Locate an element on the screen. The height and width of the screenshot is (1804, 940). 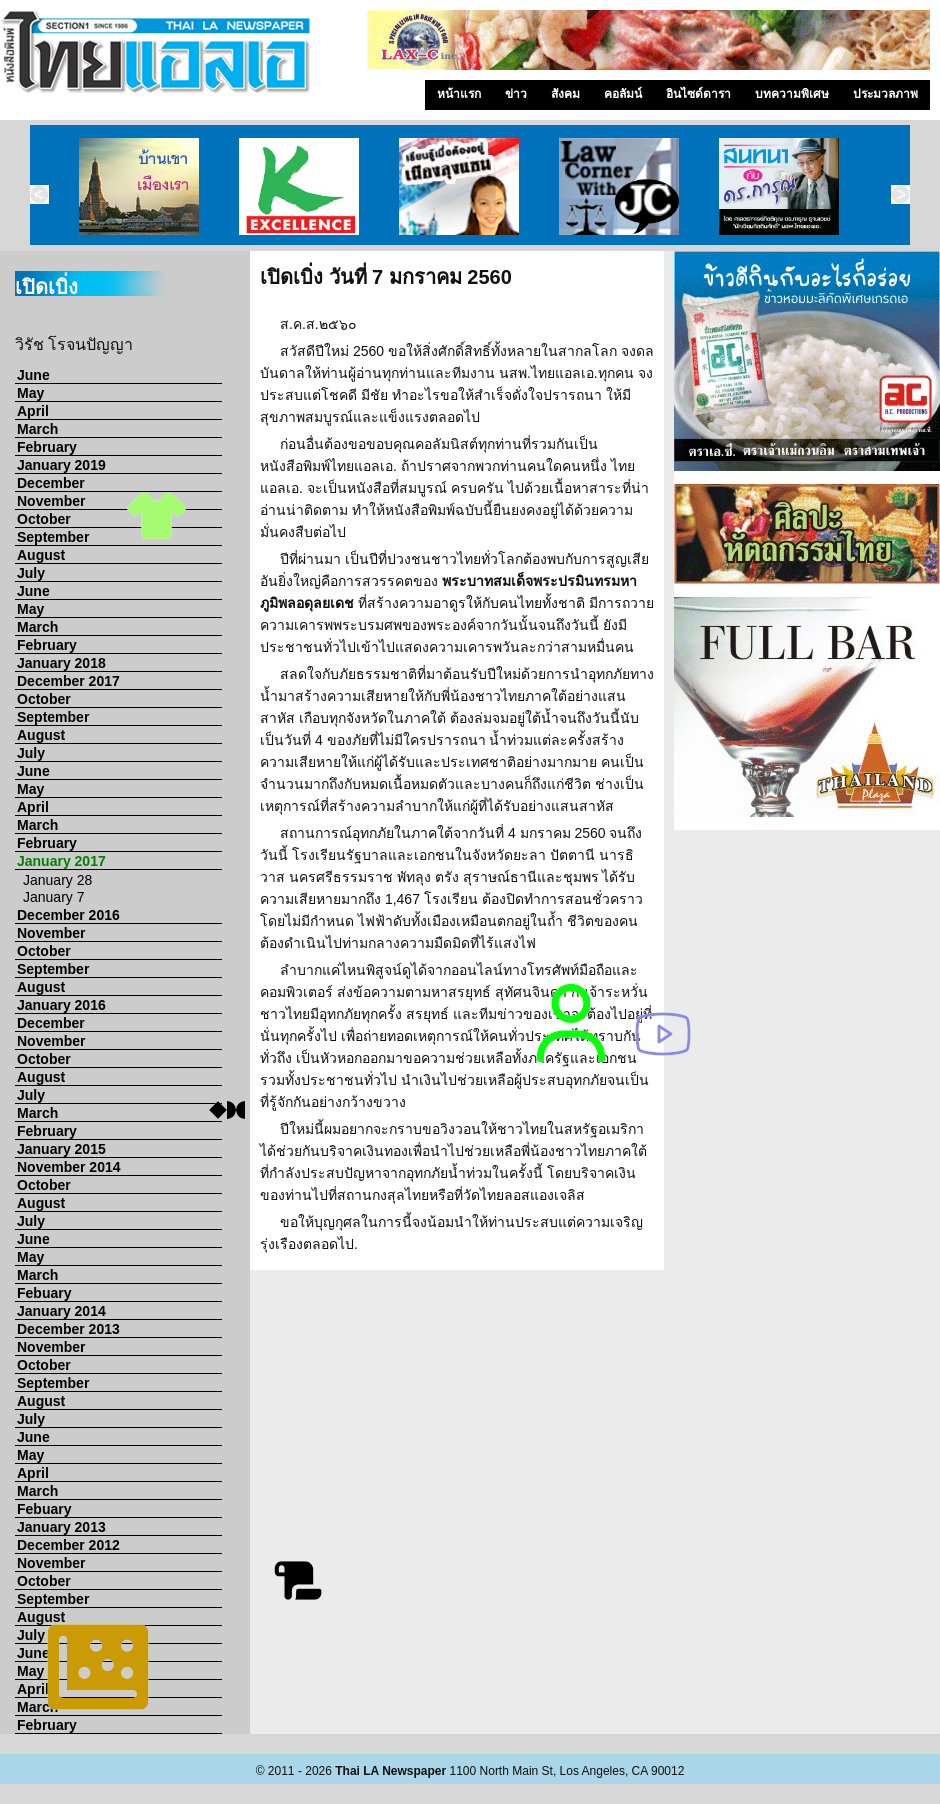
browse clothing or apparel items is located at coordinates (156, 514).